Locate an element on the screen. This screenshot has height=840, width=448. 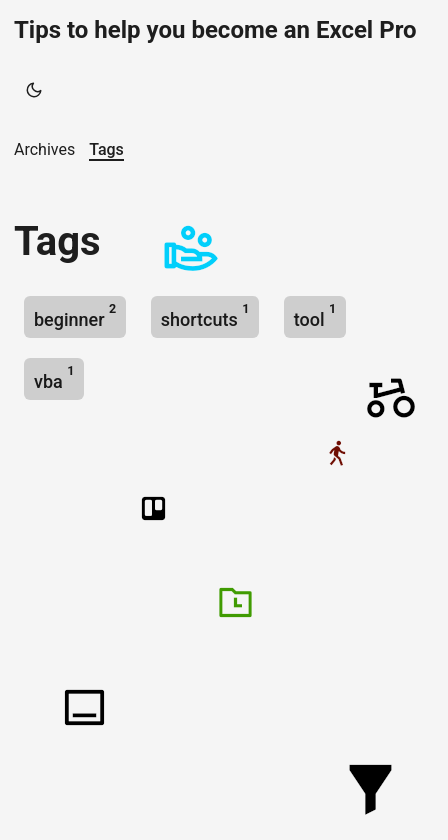
access bike rental or sharing services is located at coordinates (391, 398).